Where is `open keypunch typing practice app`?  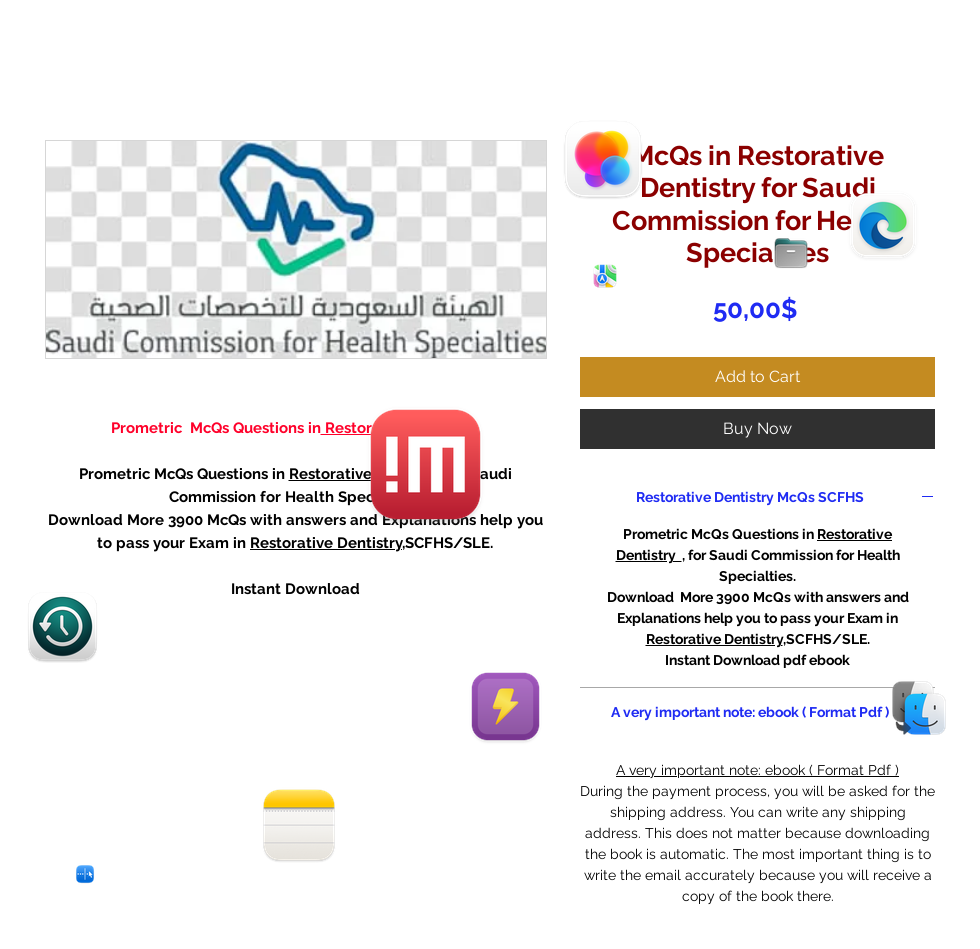 open keypunch typing practice app is located at coordinates (505, 706).